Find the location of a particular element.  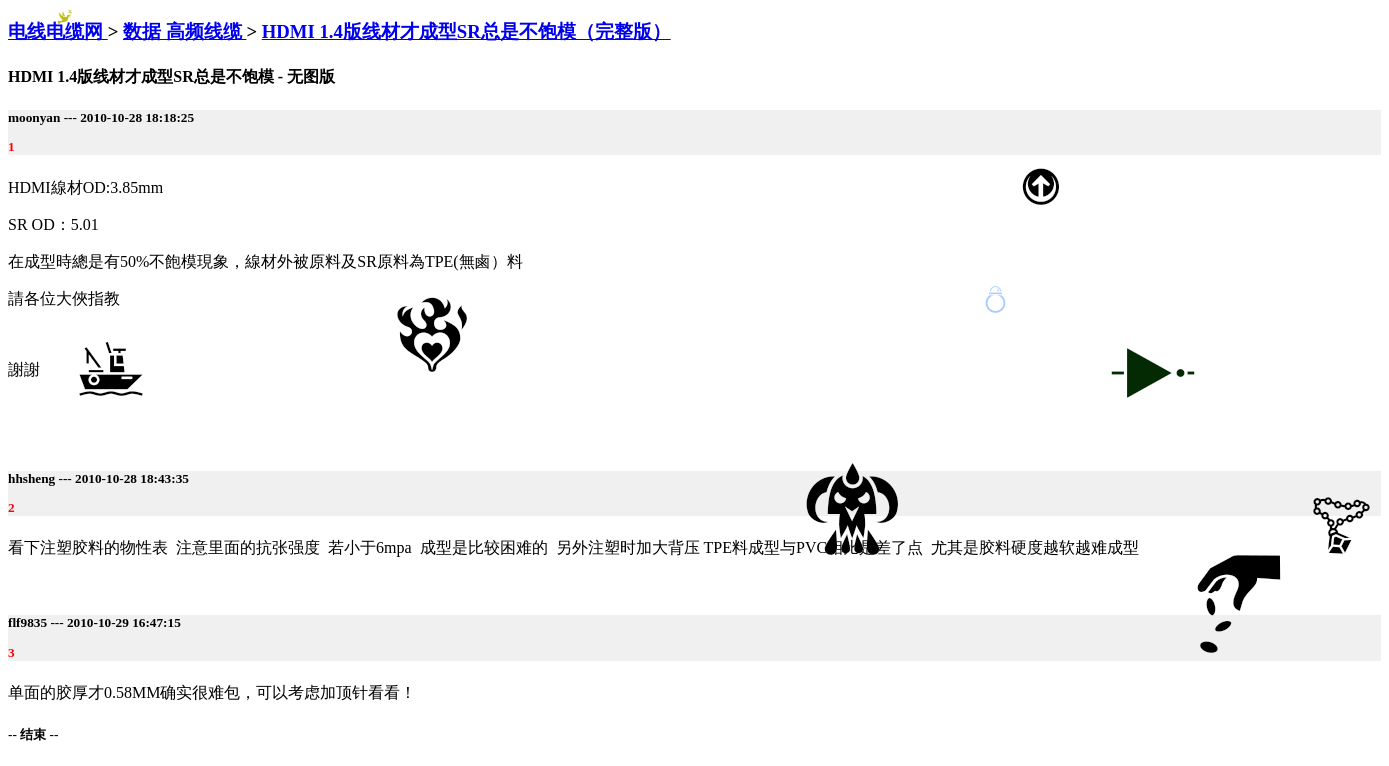

diablo or demon-themed game mode is located at coordinates (852, 509).